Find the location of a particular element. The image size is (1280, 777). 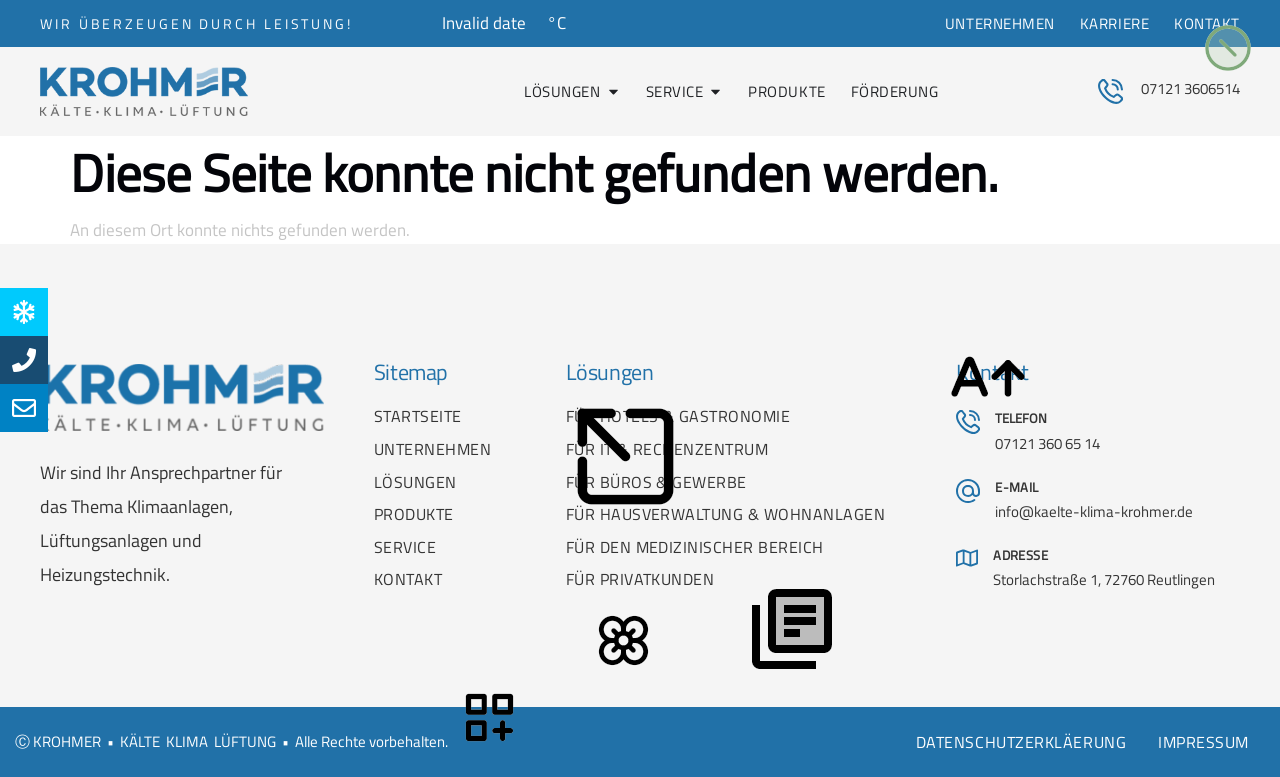

increase font size is located at coordinates (988, 380).